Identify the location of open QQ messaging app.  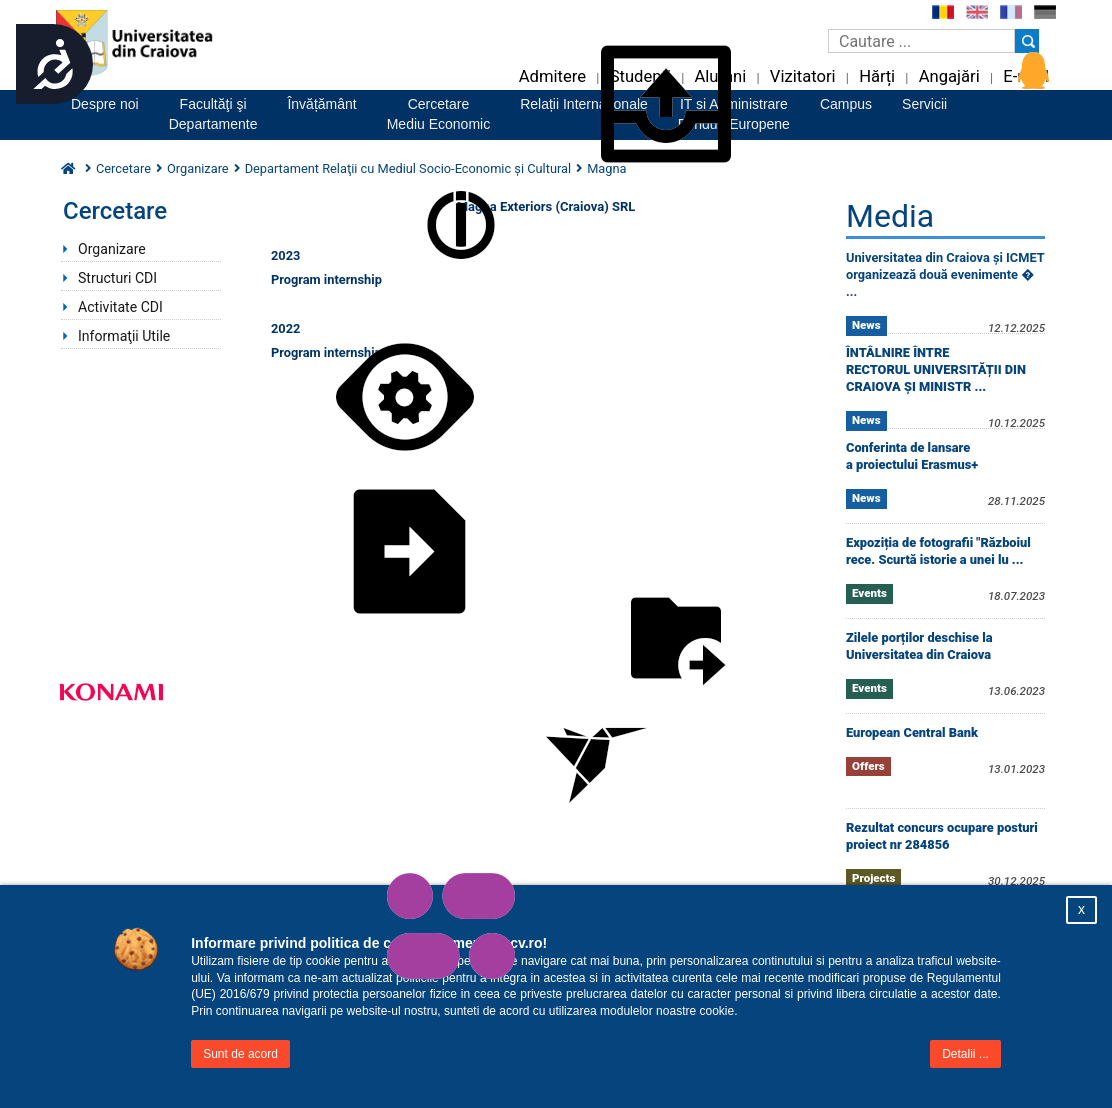
(1033, 70).